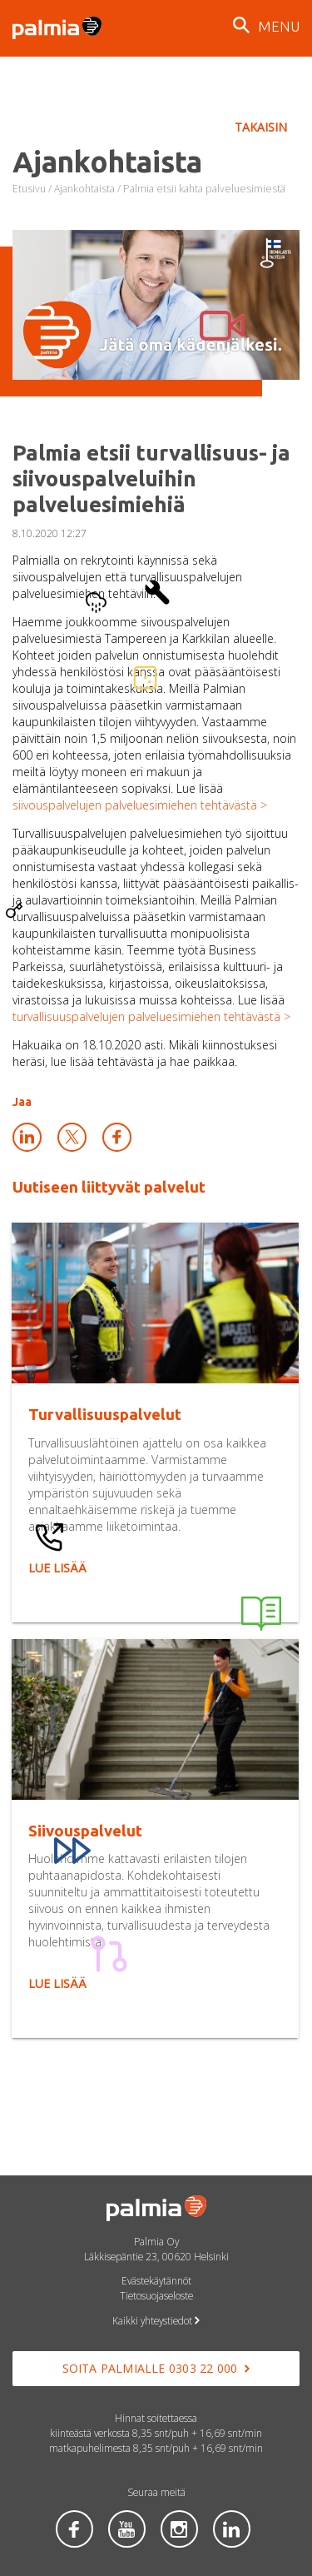 The width and height of the screenshot is (312, 2576). Describe the element at coordinates (109, 1954) in the screenshot. I see `create a new pull request` at that location.